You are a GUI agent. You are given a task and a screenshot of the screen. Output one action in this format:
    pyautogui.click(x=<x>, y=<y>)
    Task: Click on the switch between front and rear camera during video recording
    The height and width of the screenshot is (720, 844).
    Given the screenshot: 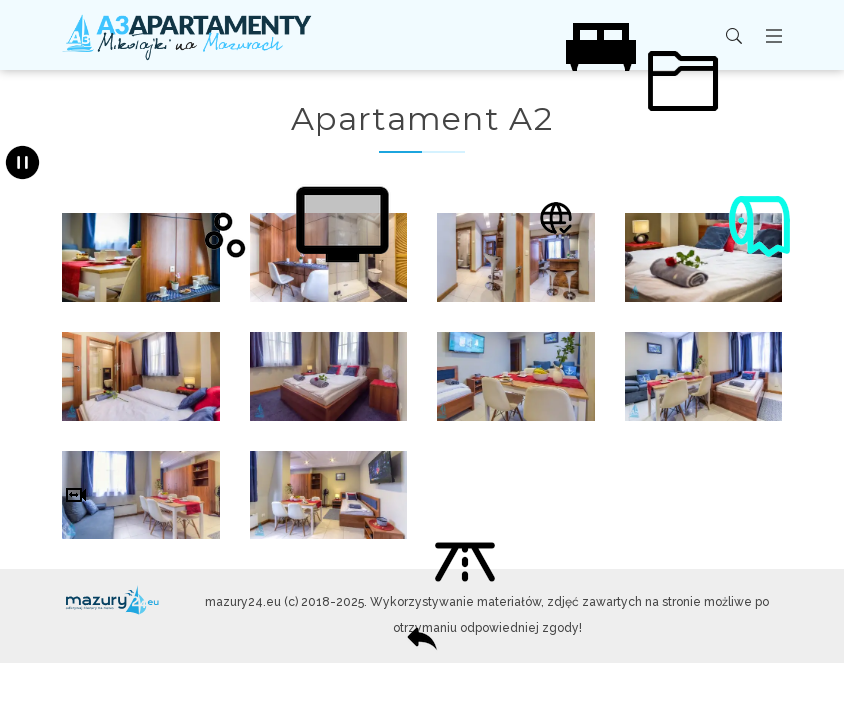 What is the action you would take?
    pyautogui.click(x=76, y=495)
    